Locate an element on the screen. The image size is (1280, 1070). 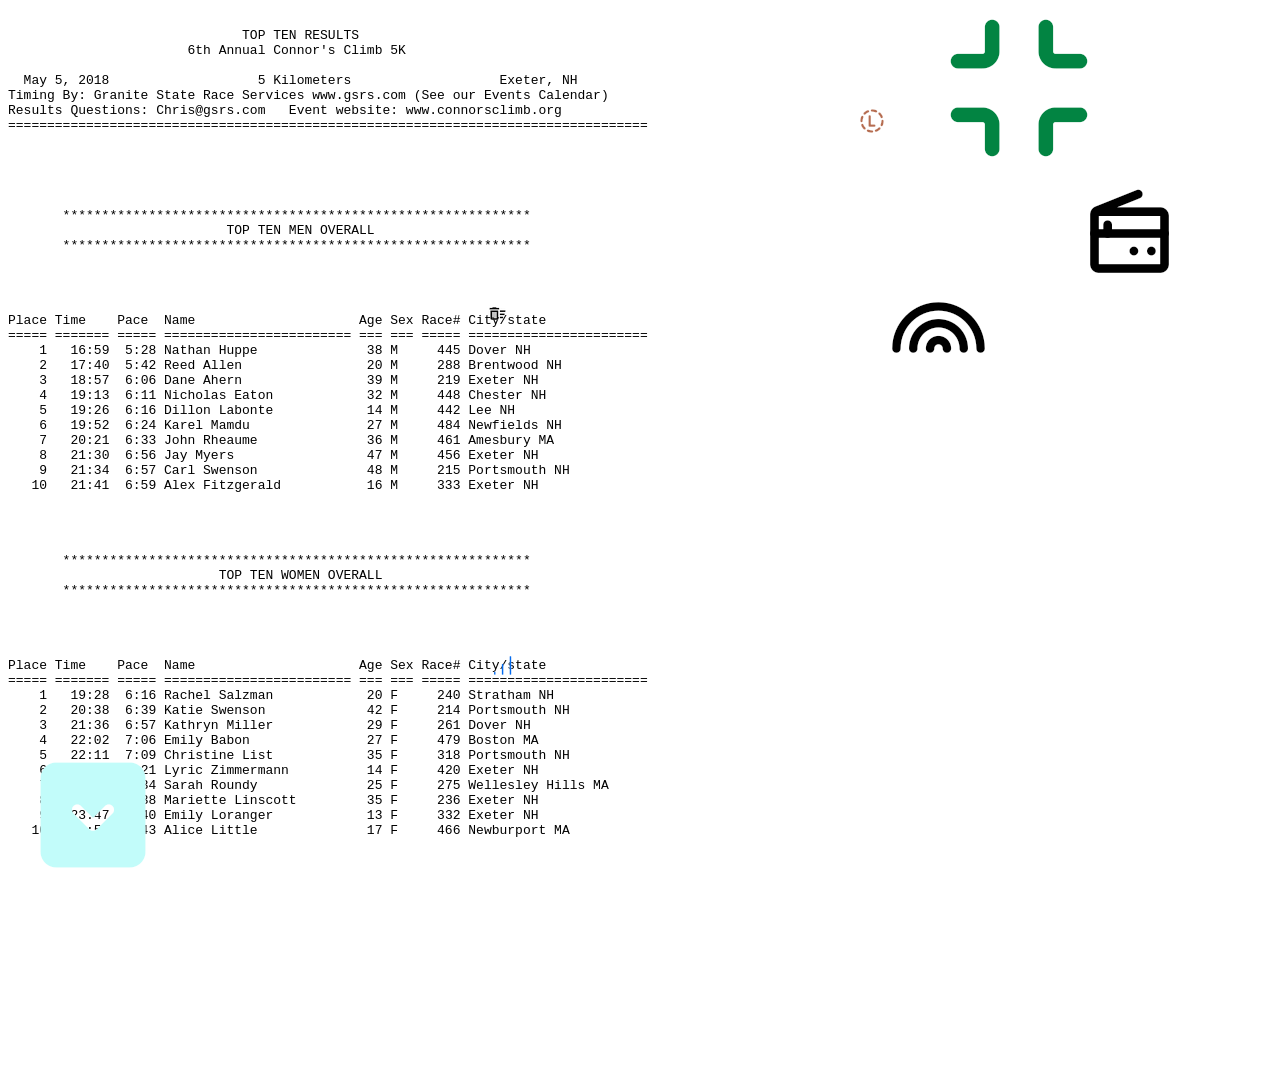
indicates pride or LGBTQ+ related content is located at coordinates (938, 327).